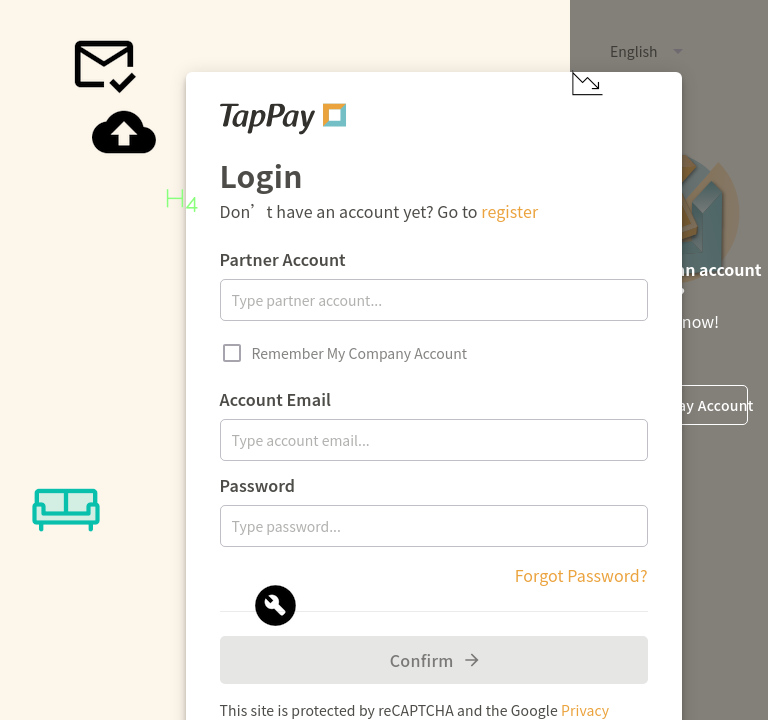 Image resolution: width=768 pixels, height=720 pixels. Describe the element at coordinates (104, 64) in the screenshot. I see `mark an email as read` at that location.